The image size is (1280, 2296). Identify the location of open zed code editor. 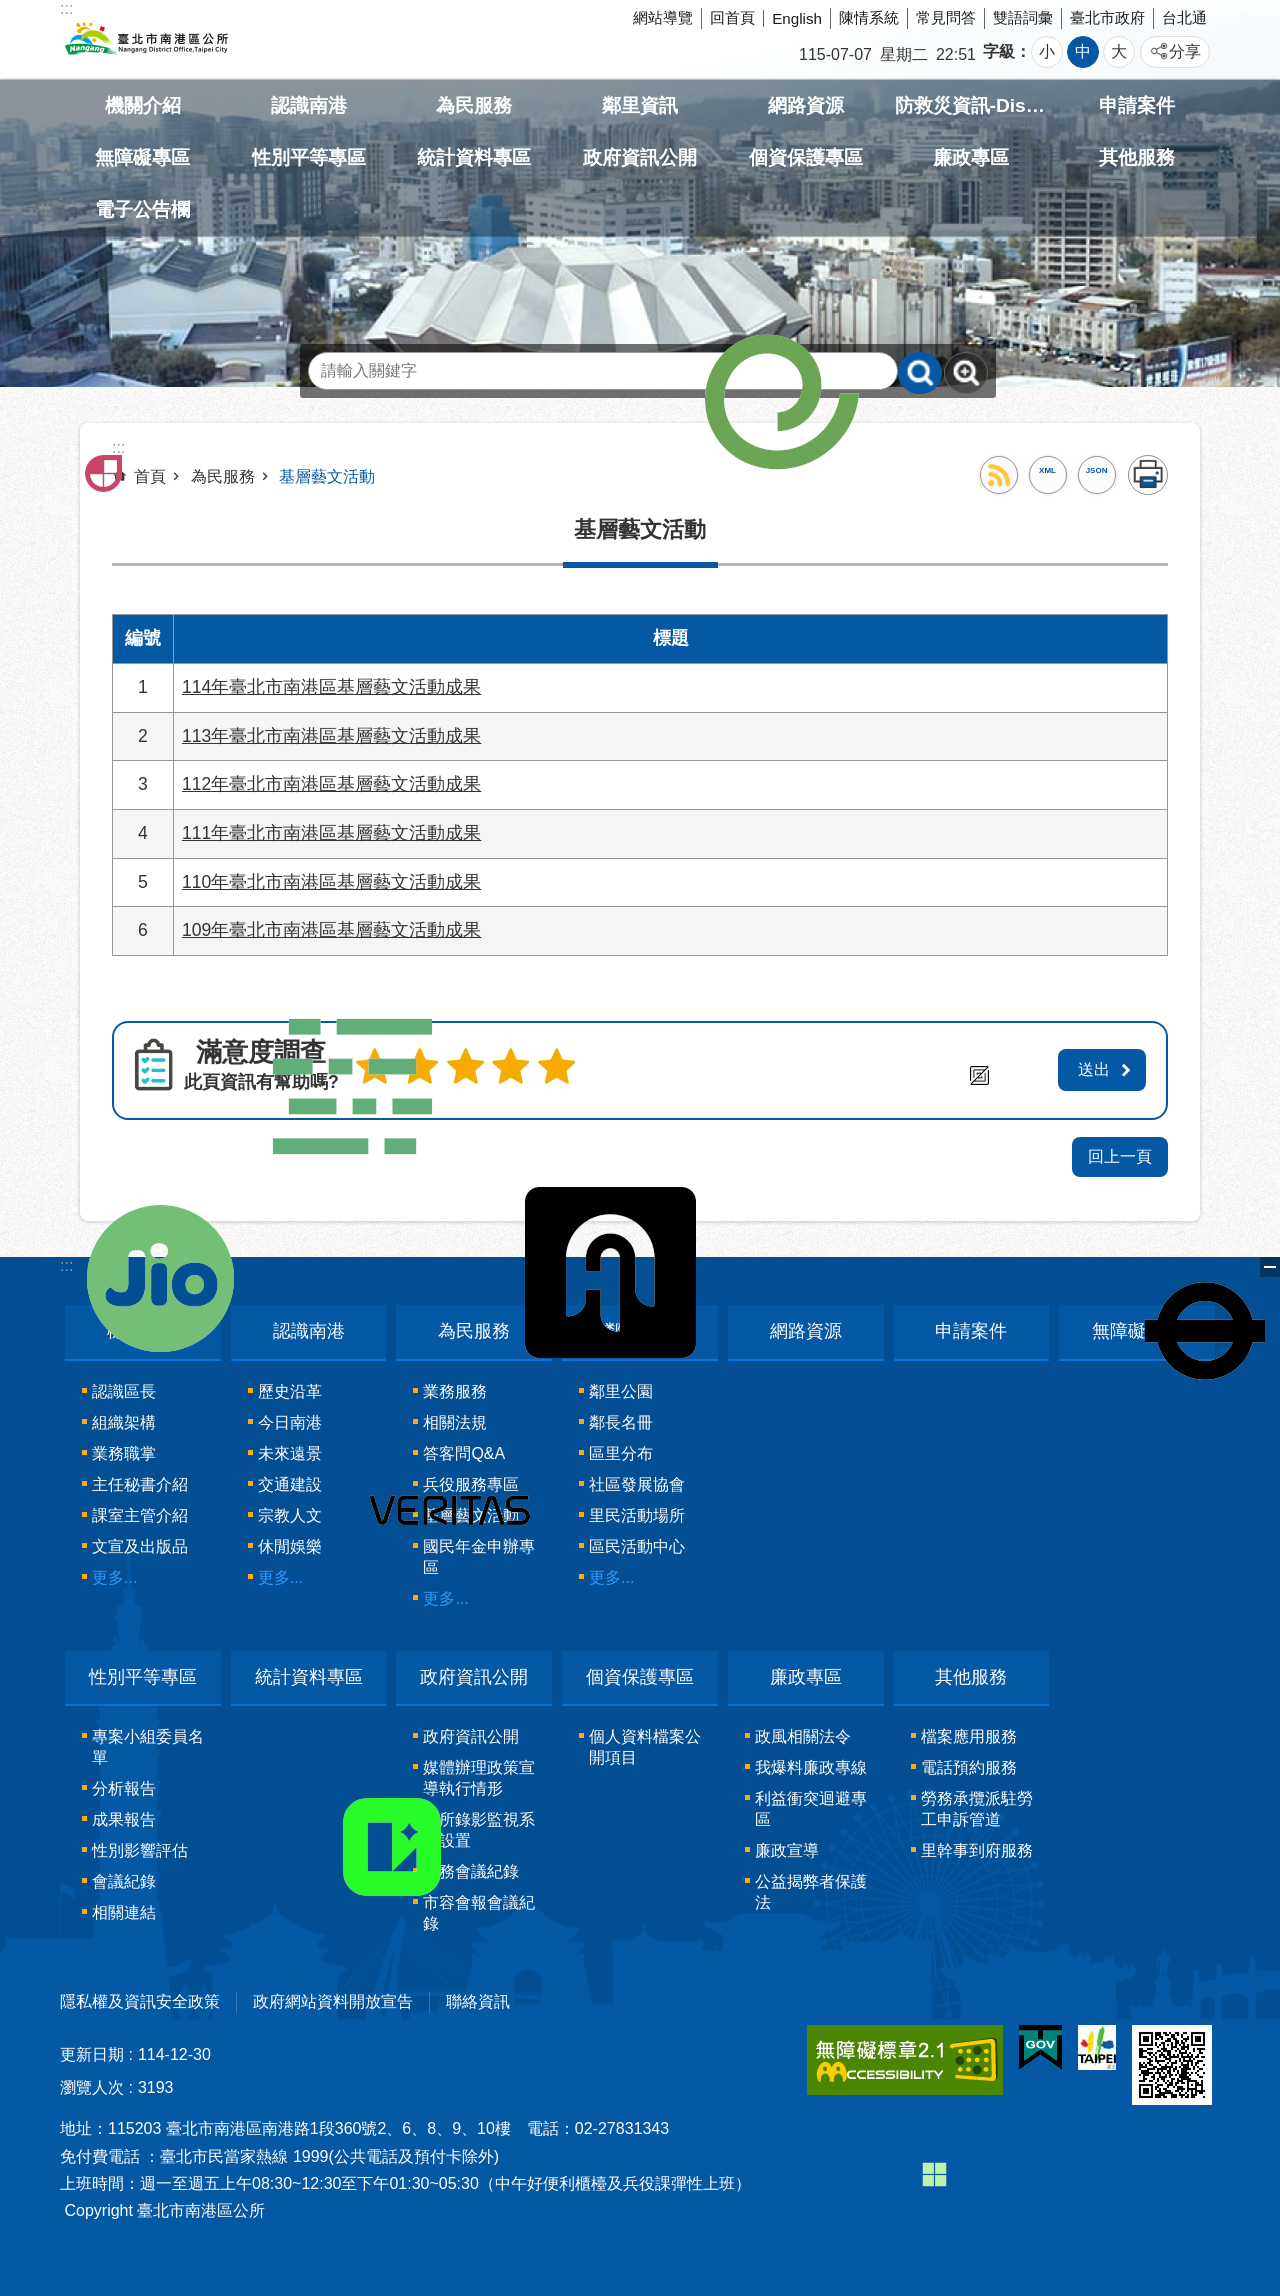
(979, 1075).